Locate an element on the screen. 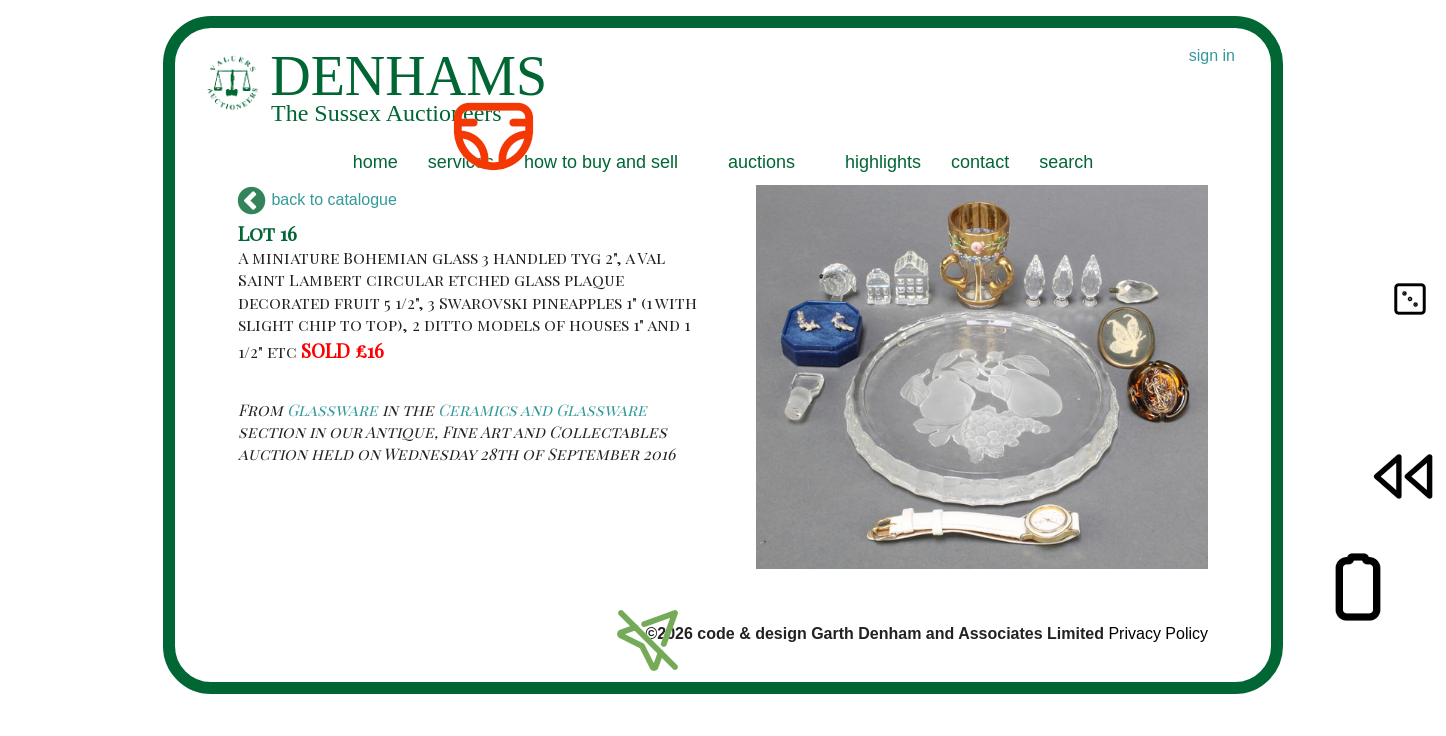  location services disabled is located at coordinates (648, 640).